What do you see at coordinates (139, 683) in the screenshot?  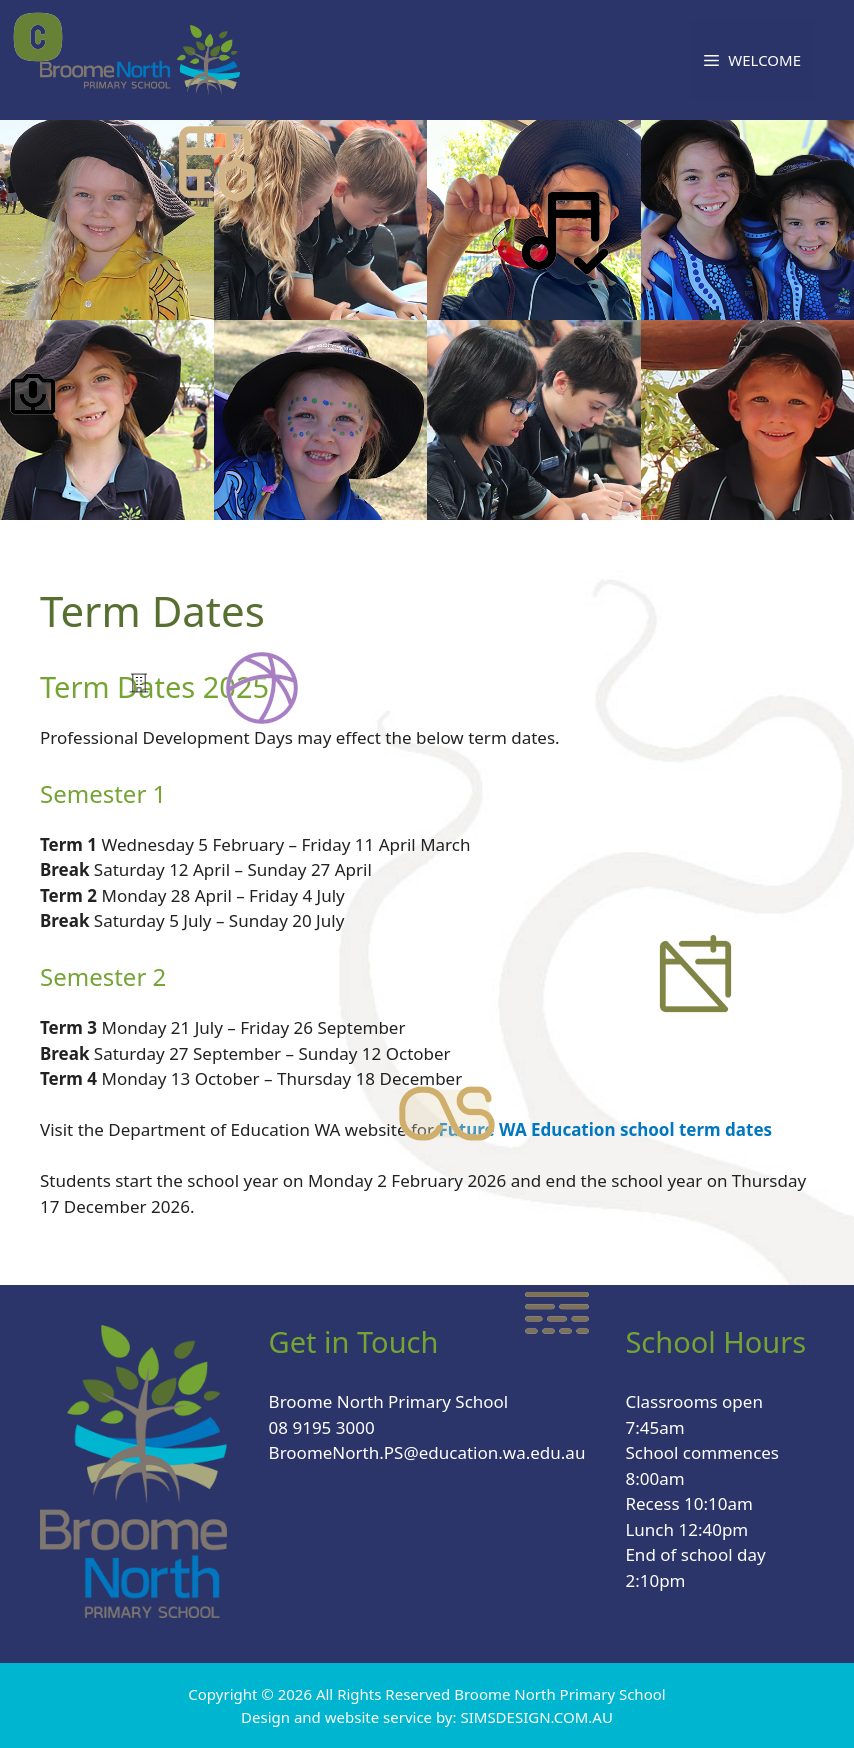 I see `view company or business profile` at bounding box center [139, 683].